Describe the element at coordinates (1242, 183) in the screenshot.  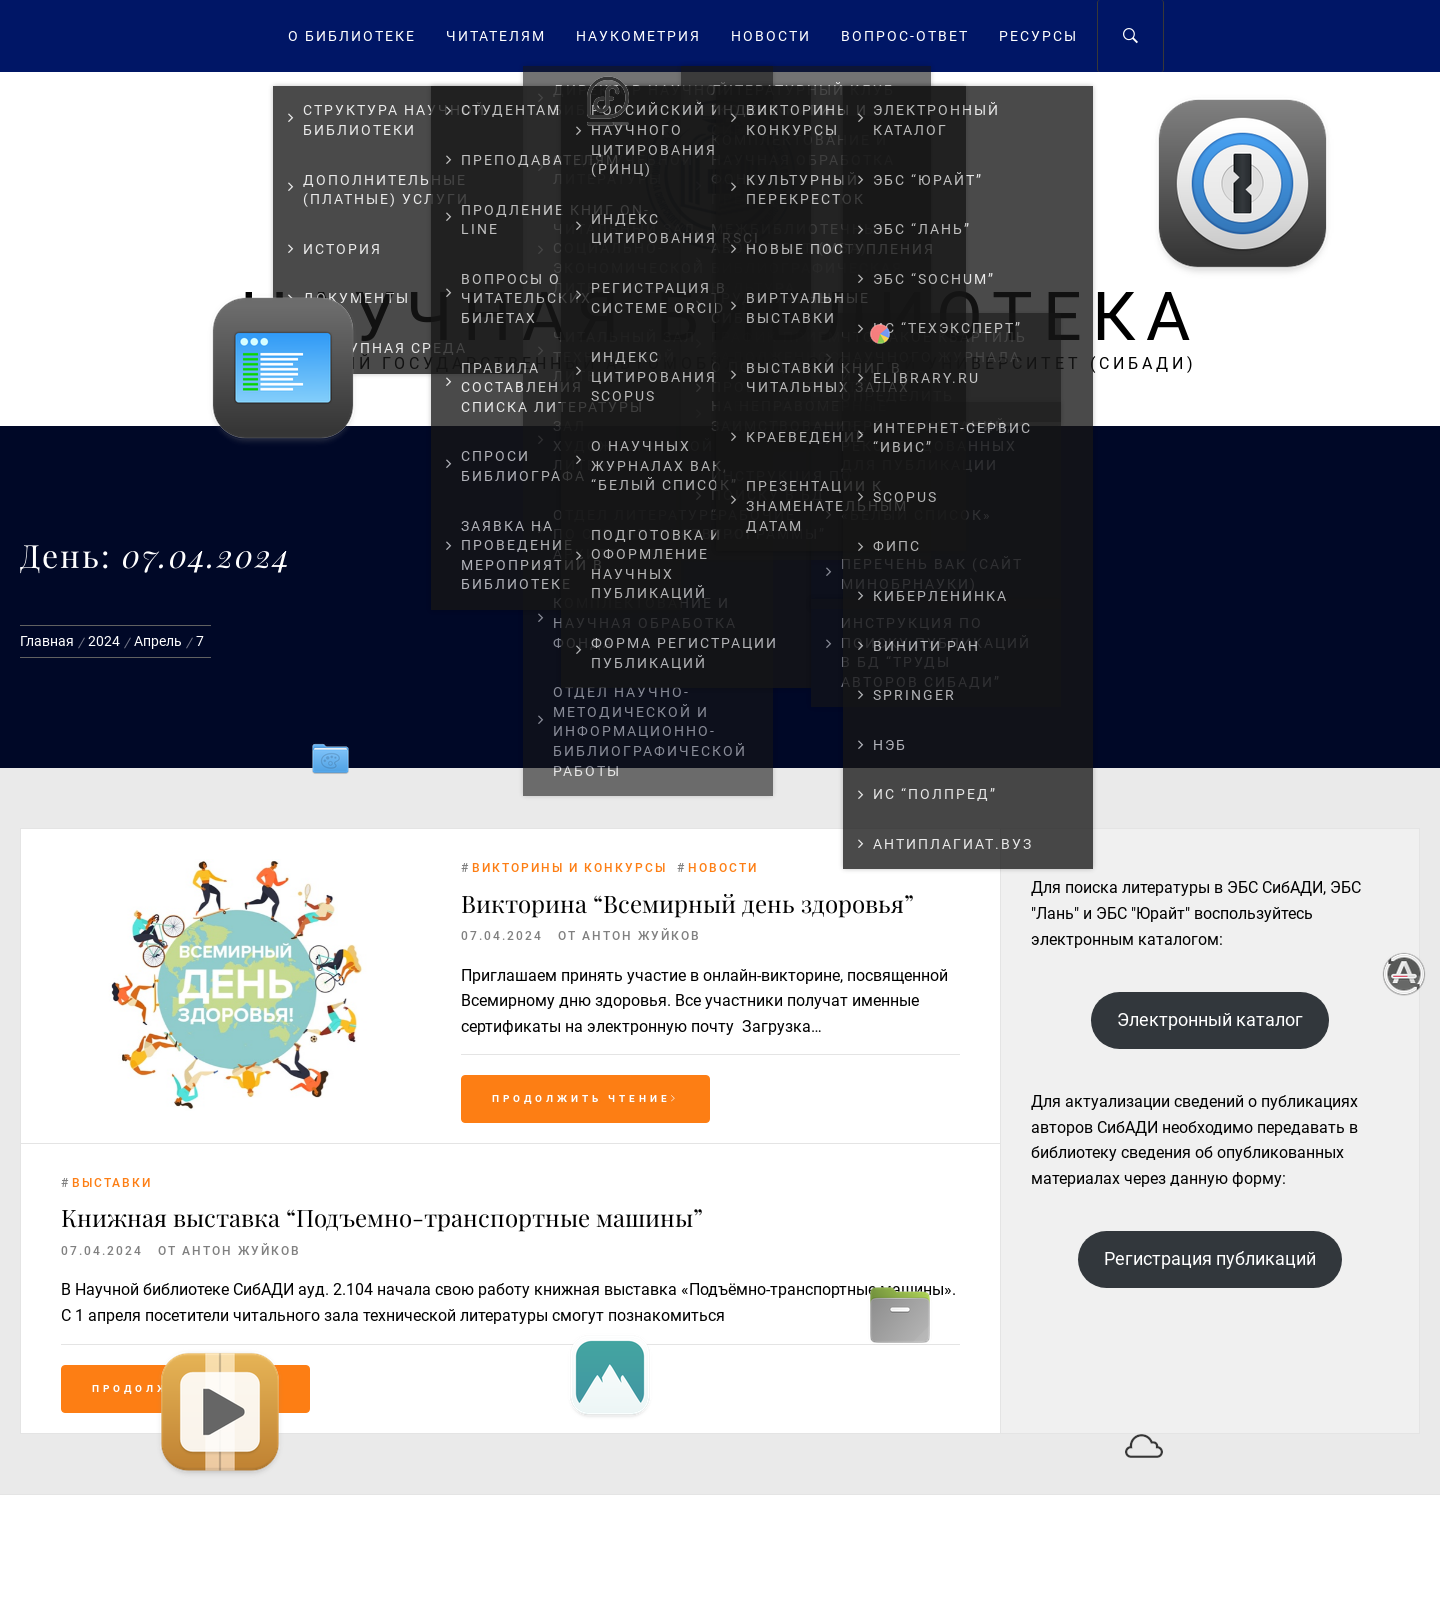
I see `open password manager app` at that location.